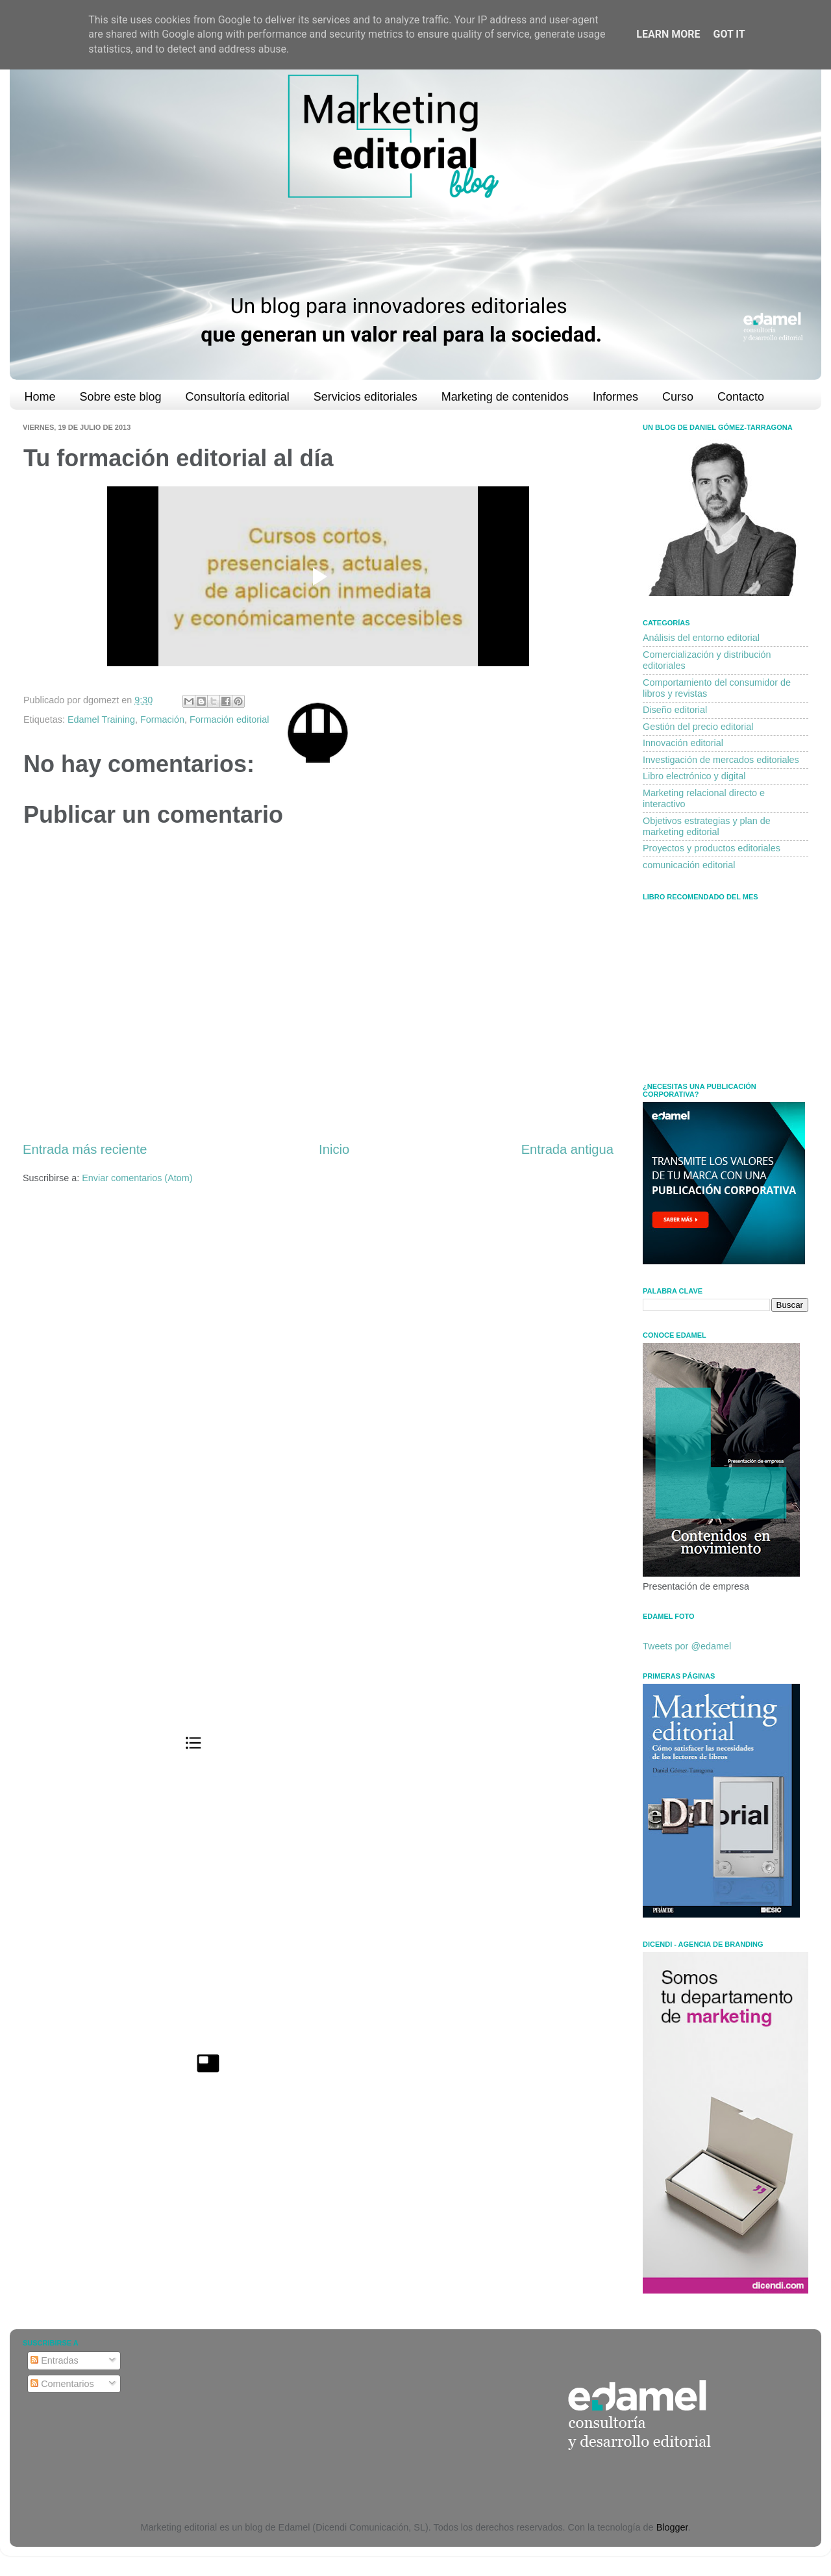  Describe the element at coordinates (317, 732) in the screenshot. I see `browse asian or rice-based cuisine options` at that location.